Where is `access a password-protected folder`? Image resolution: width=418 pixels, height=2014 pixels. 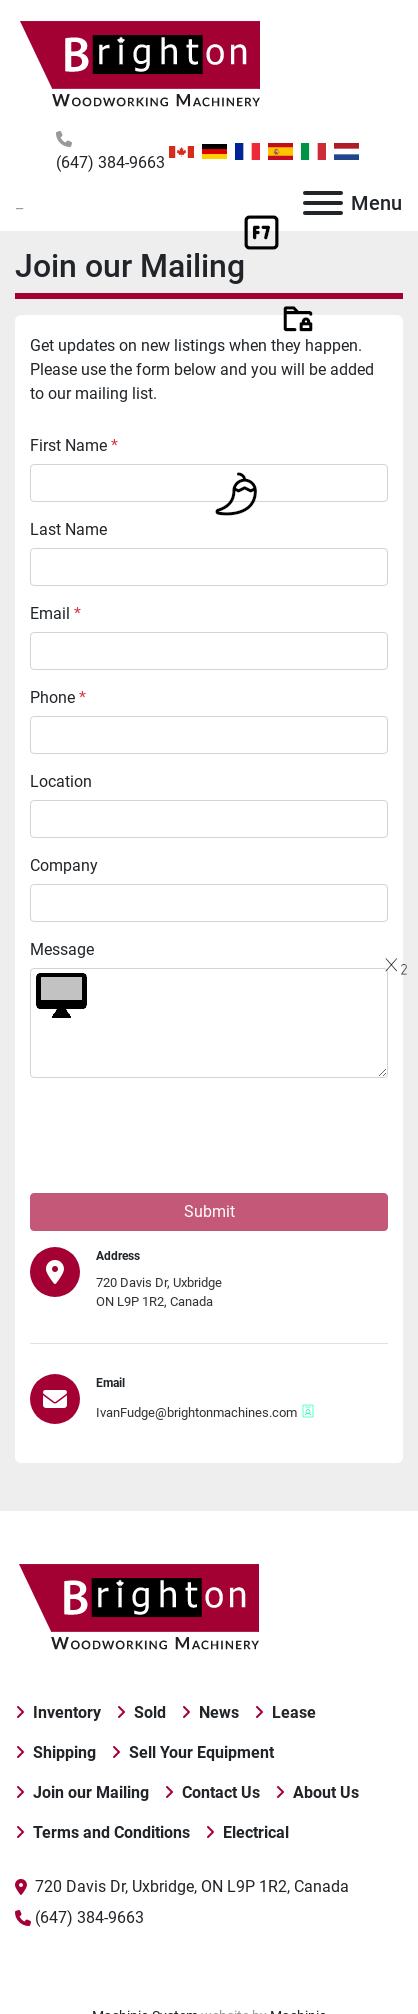 access a password-protected folder is located at coordinates (298, 319).